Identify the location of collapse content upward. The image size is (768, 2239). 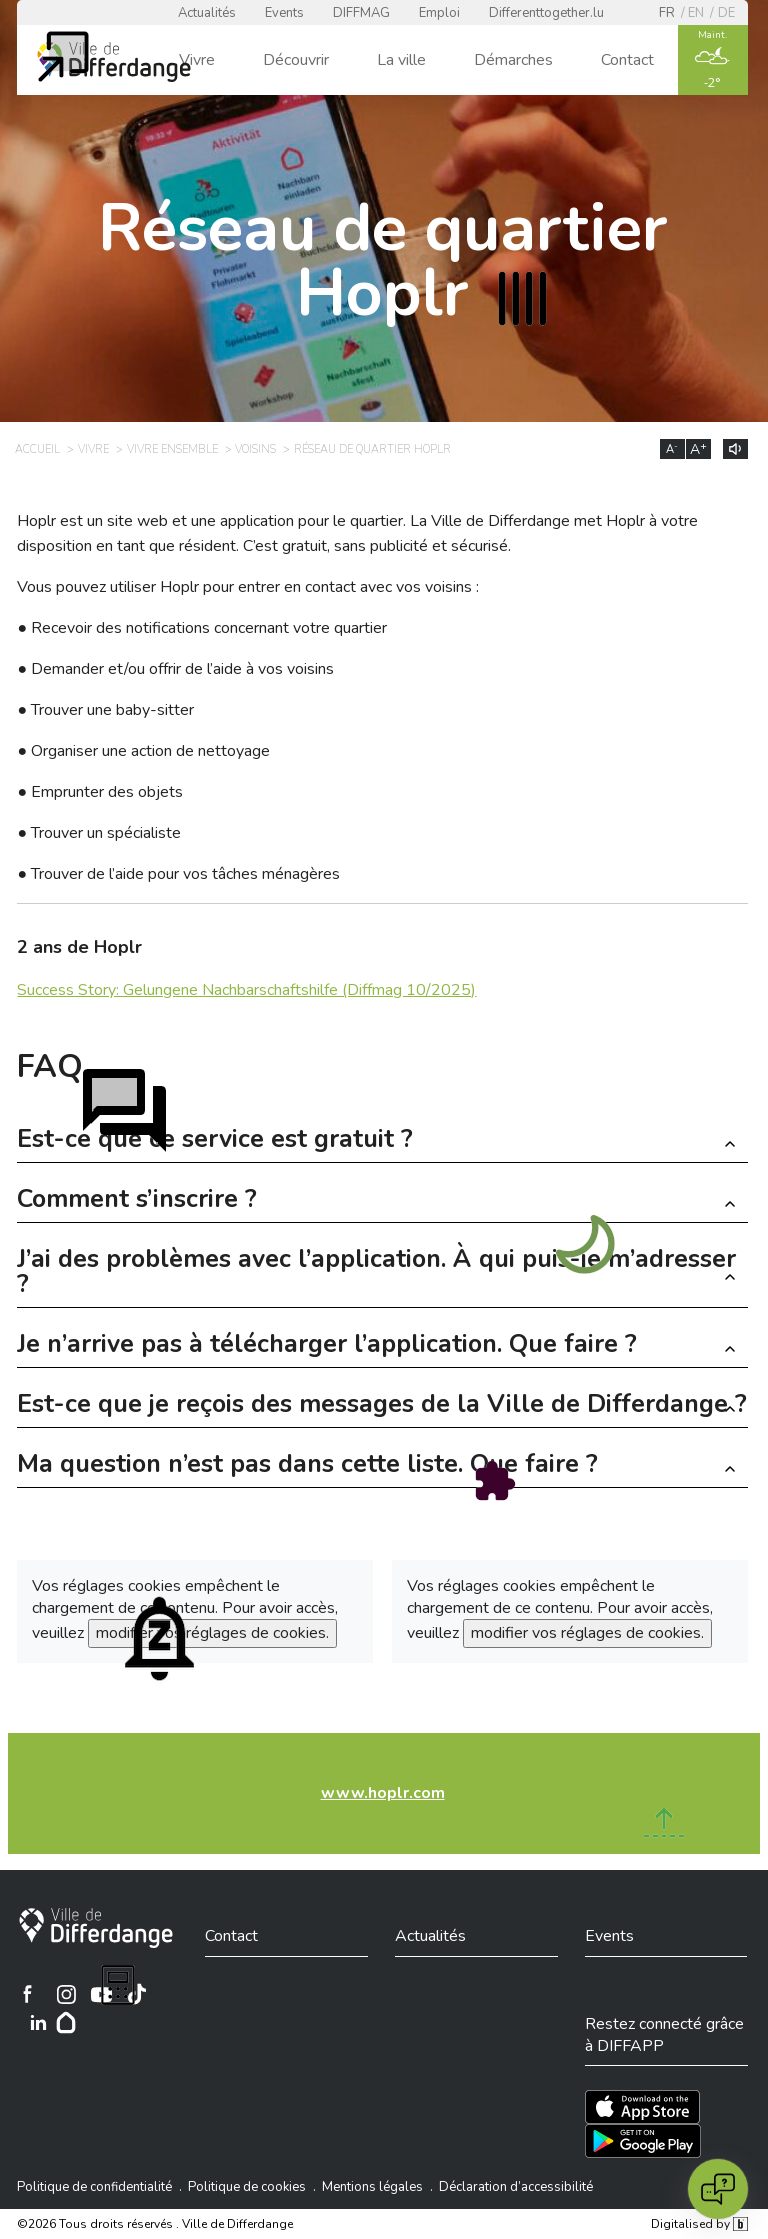
(664, 1823).